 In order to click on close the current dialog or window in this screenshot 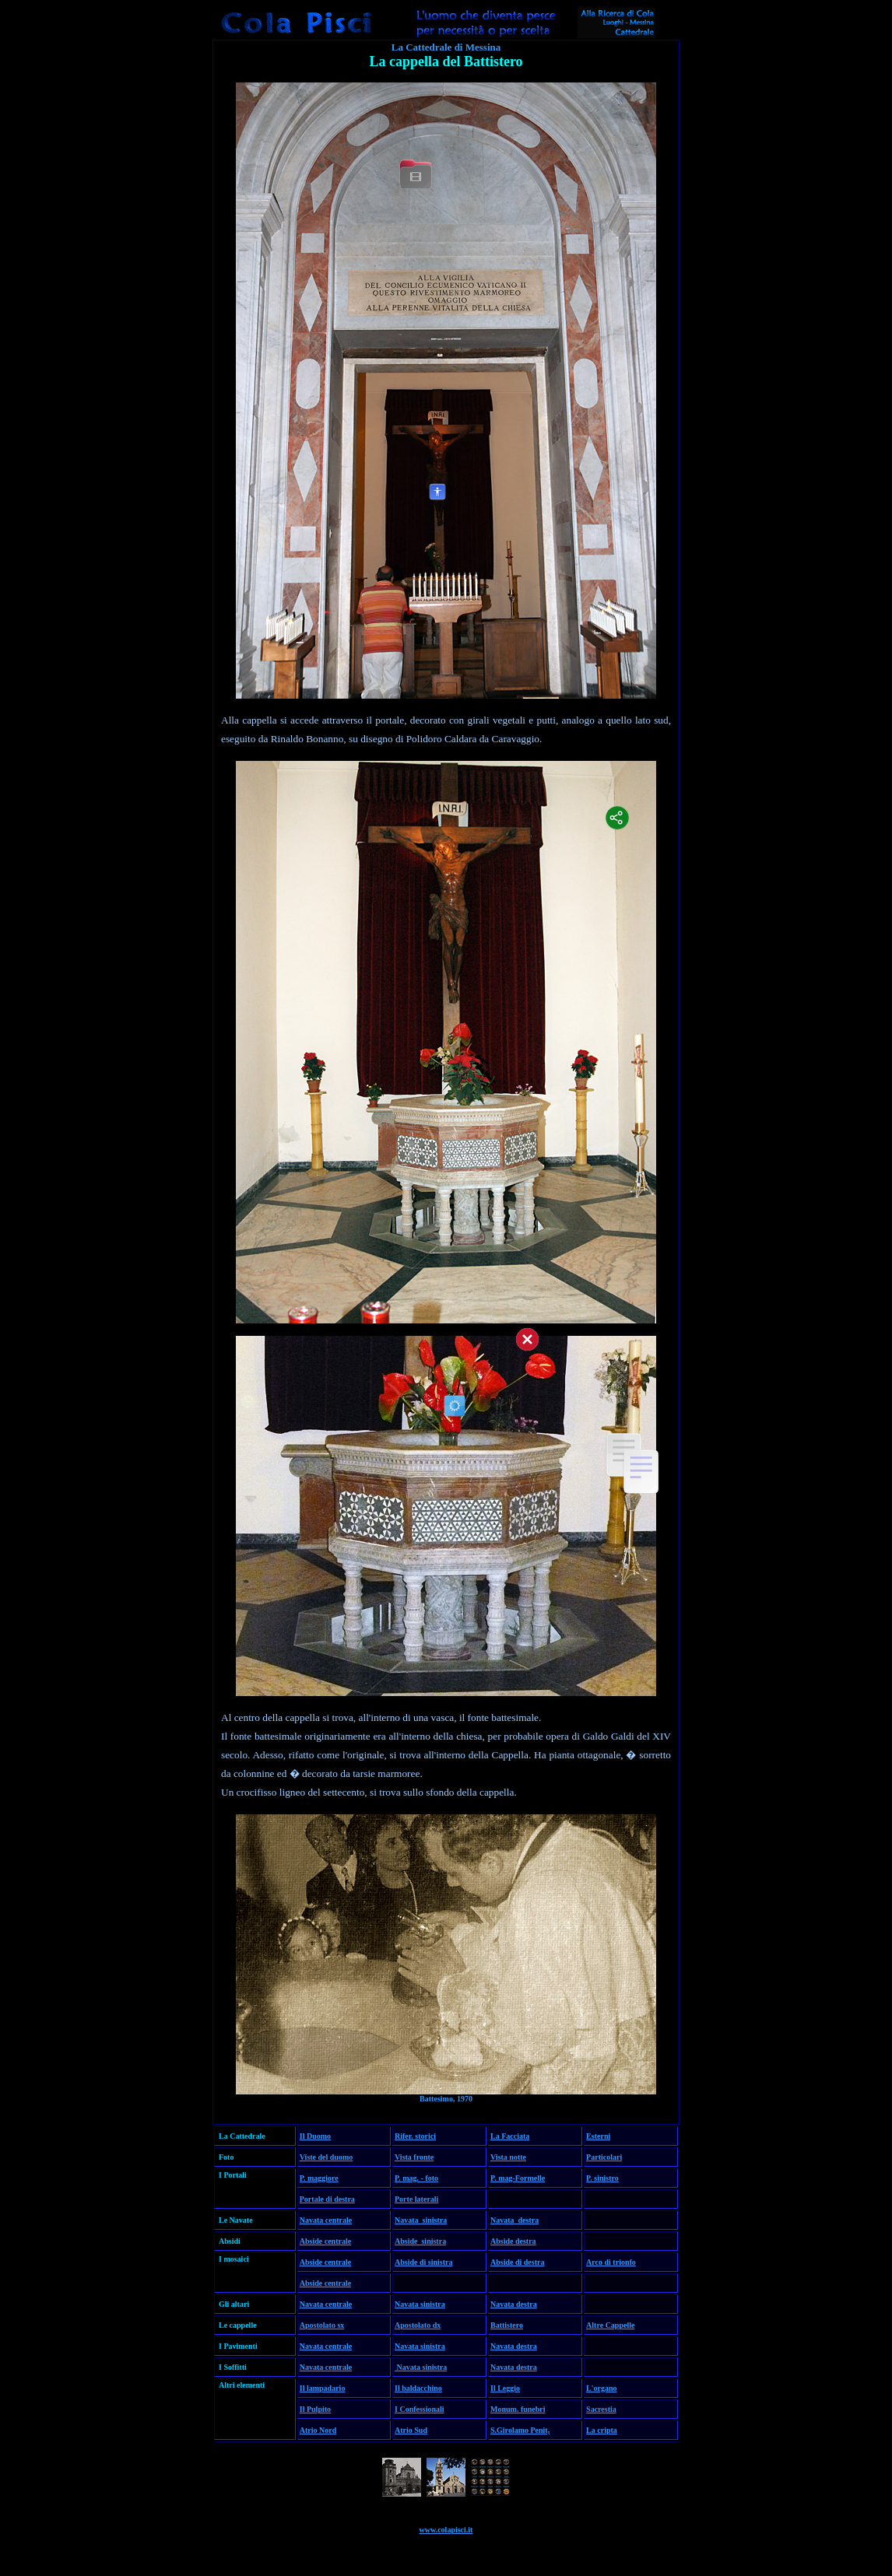, I will do `click(527, 1339)`.